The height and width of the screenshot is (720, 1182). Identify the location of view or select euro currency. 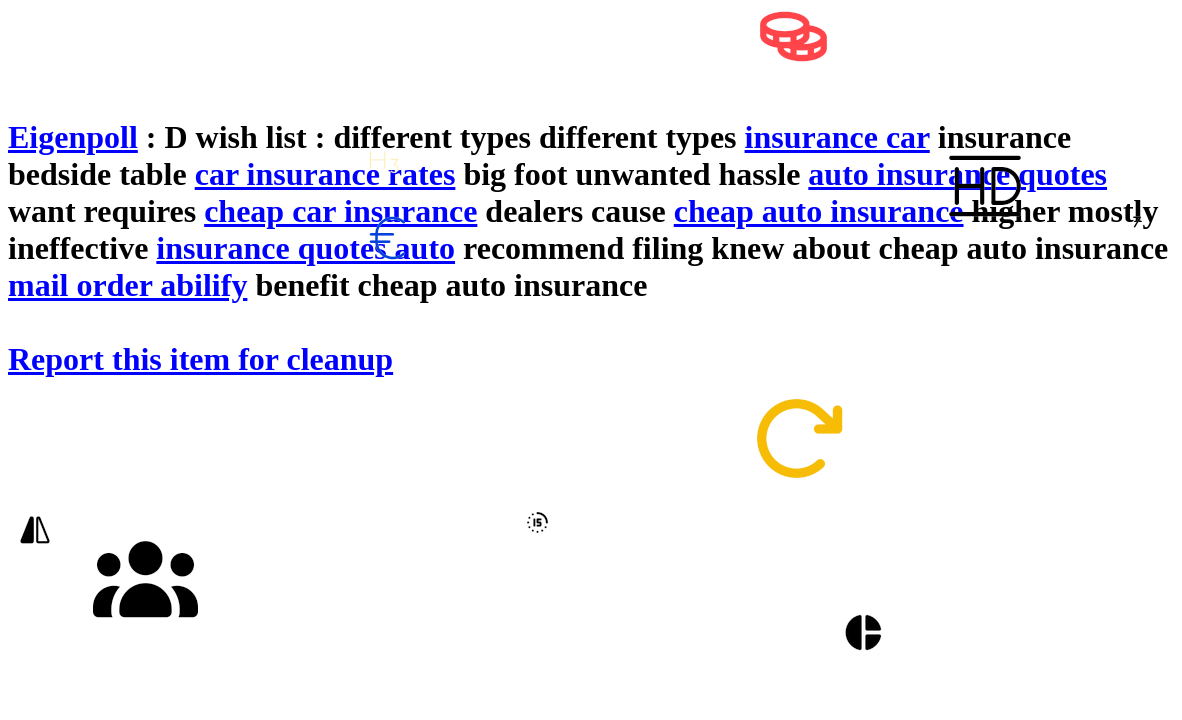
(391, 238).